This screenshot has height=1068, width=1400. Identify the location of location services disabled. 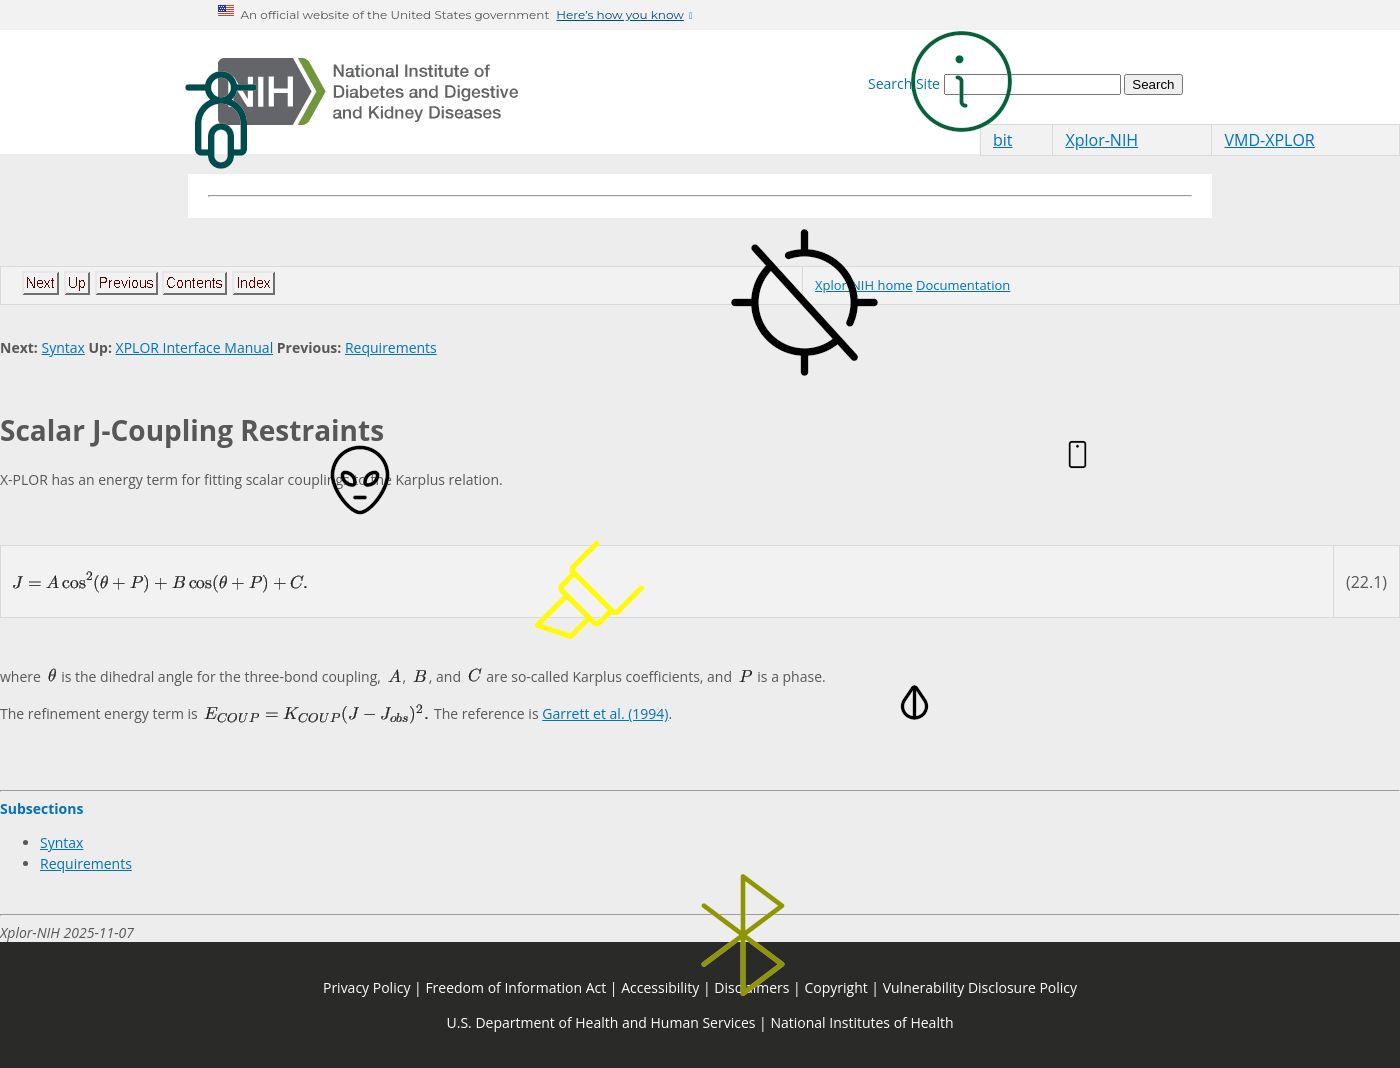
(804, 302).